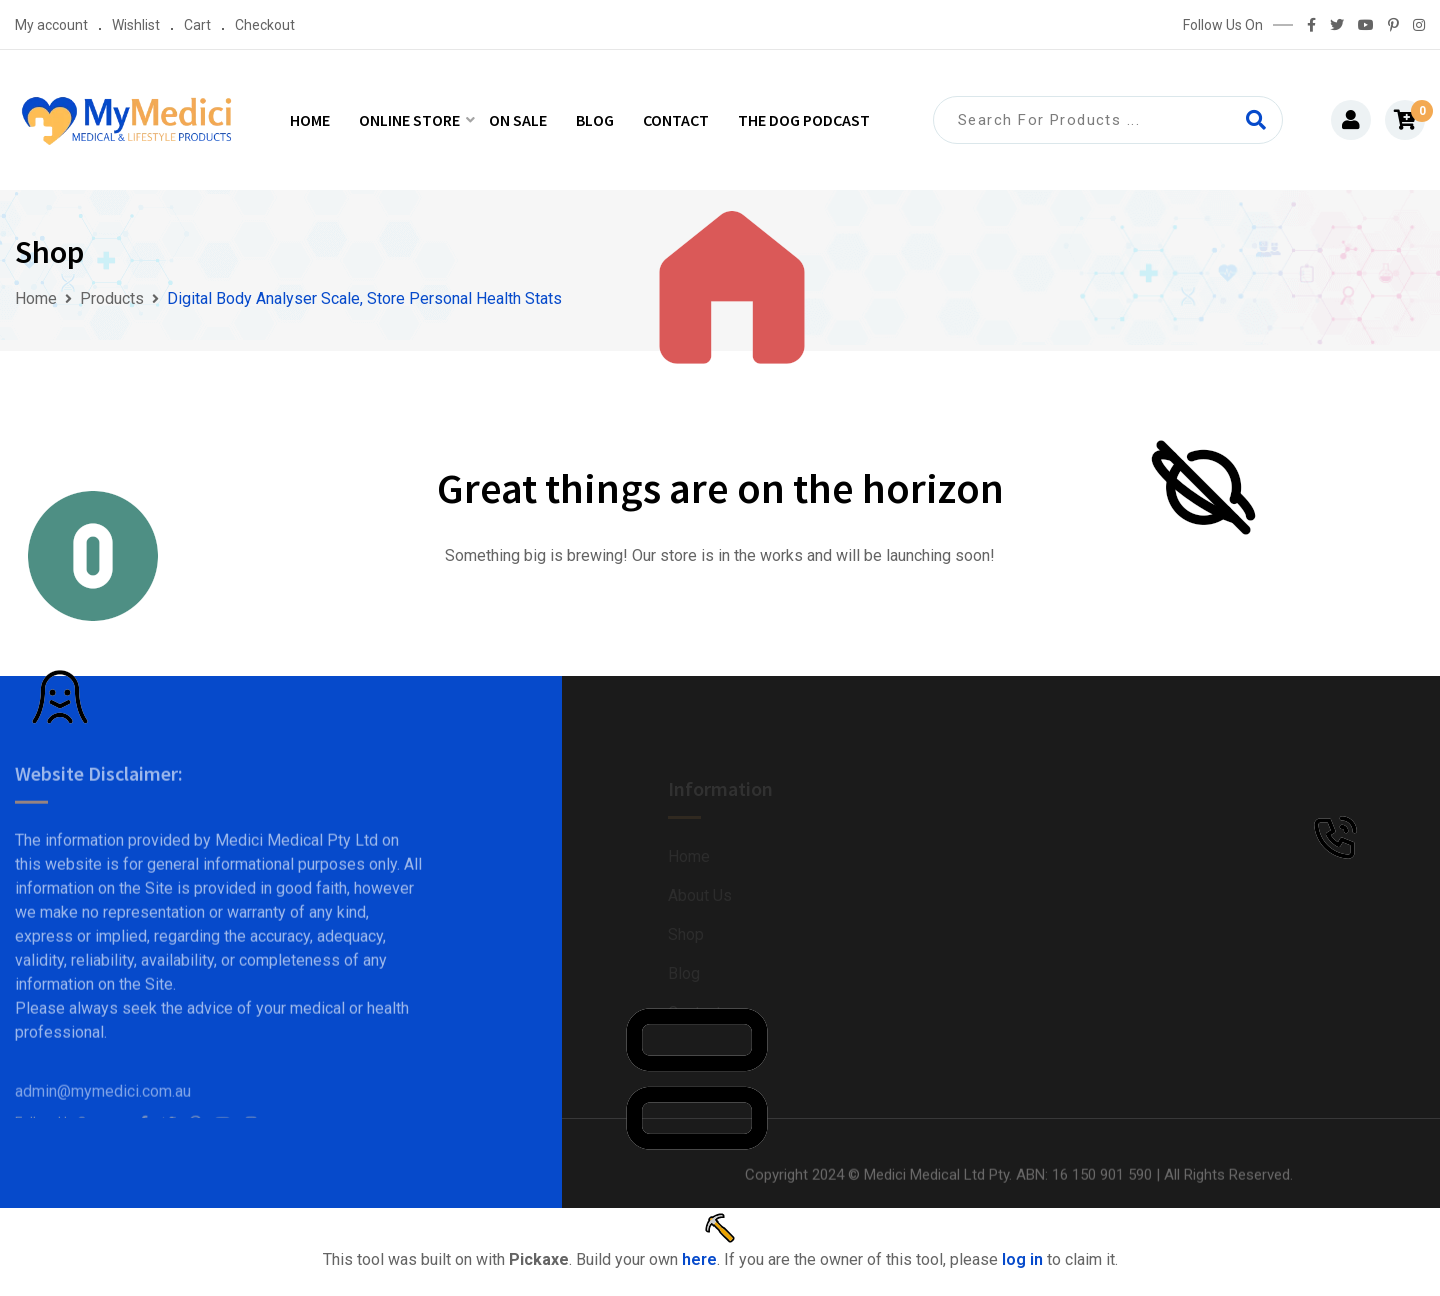  I want to click on disable global or worldwide access, so click(1203, 487).